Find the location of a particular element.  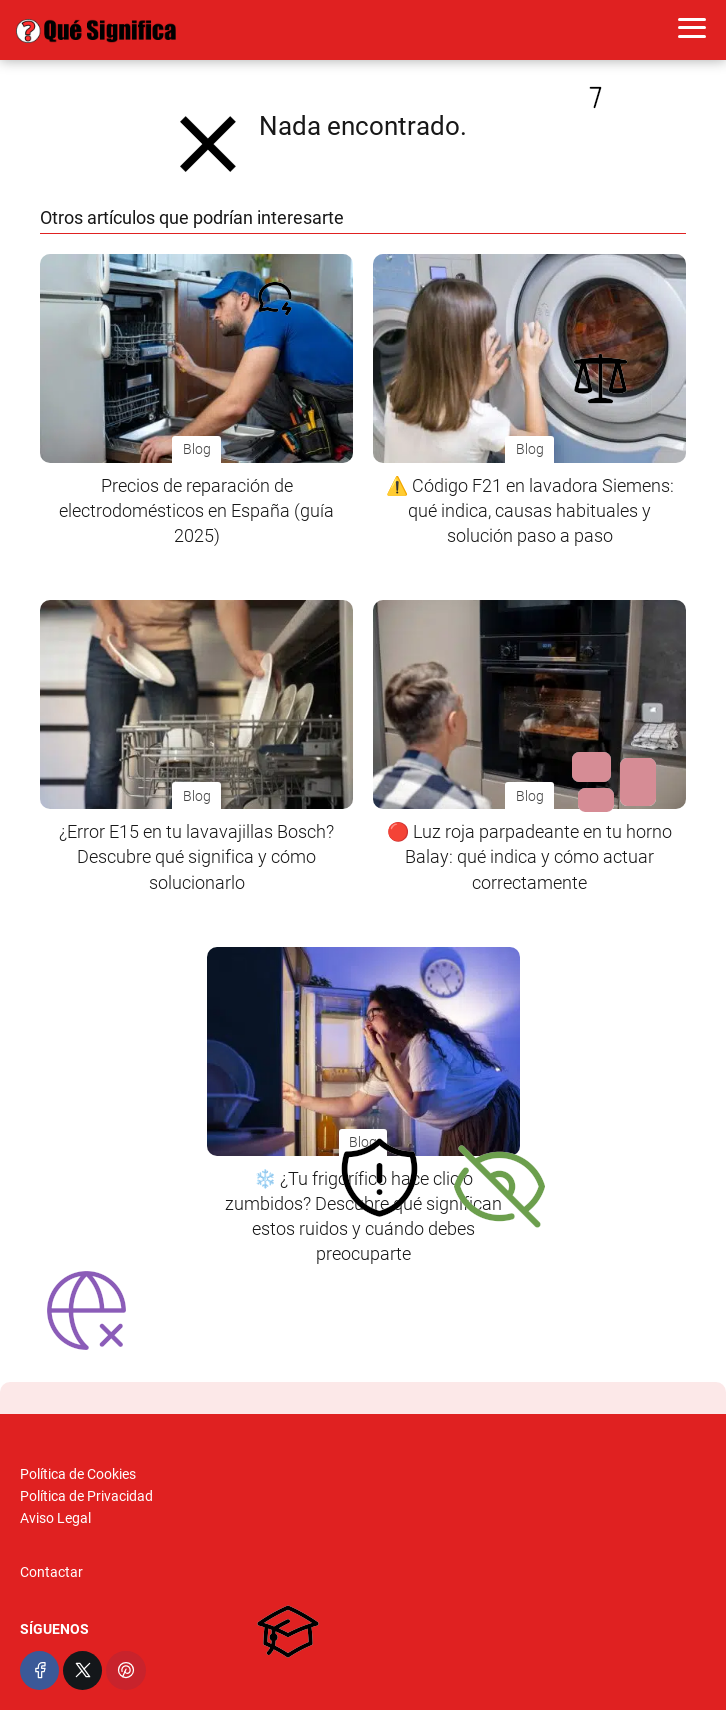

indicates the number seven in a list or sequence is located at coordinates (595, 97).